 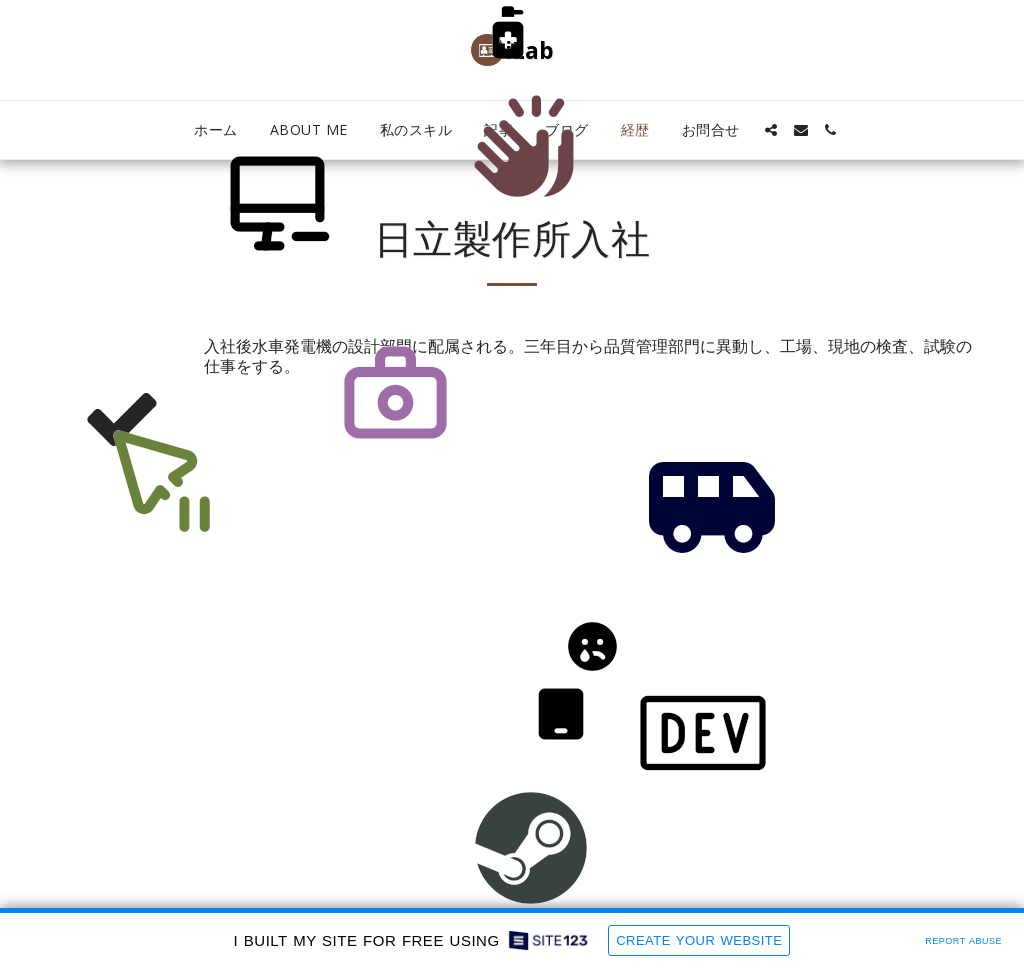 What do you see at coordinates (524, 148) in the screenshot?
I see `applaud or react with appreciation` at bounding box center [524, 148].